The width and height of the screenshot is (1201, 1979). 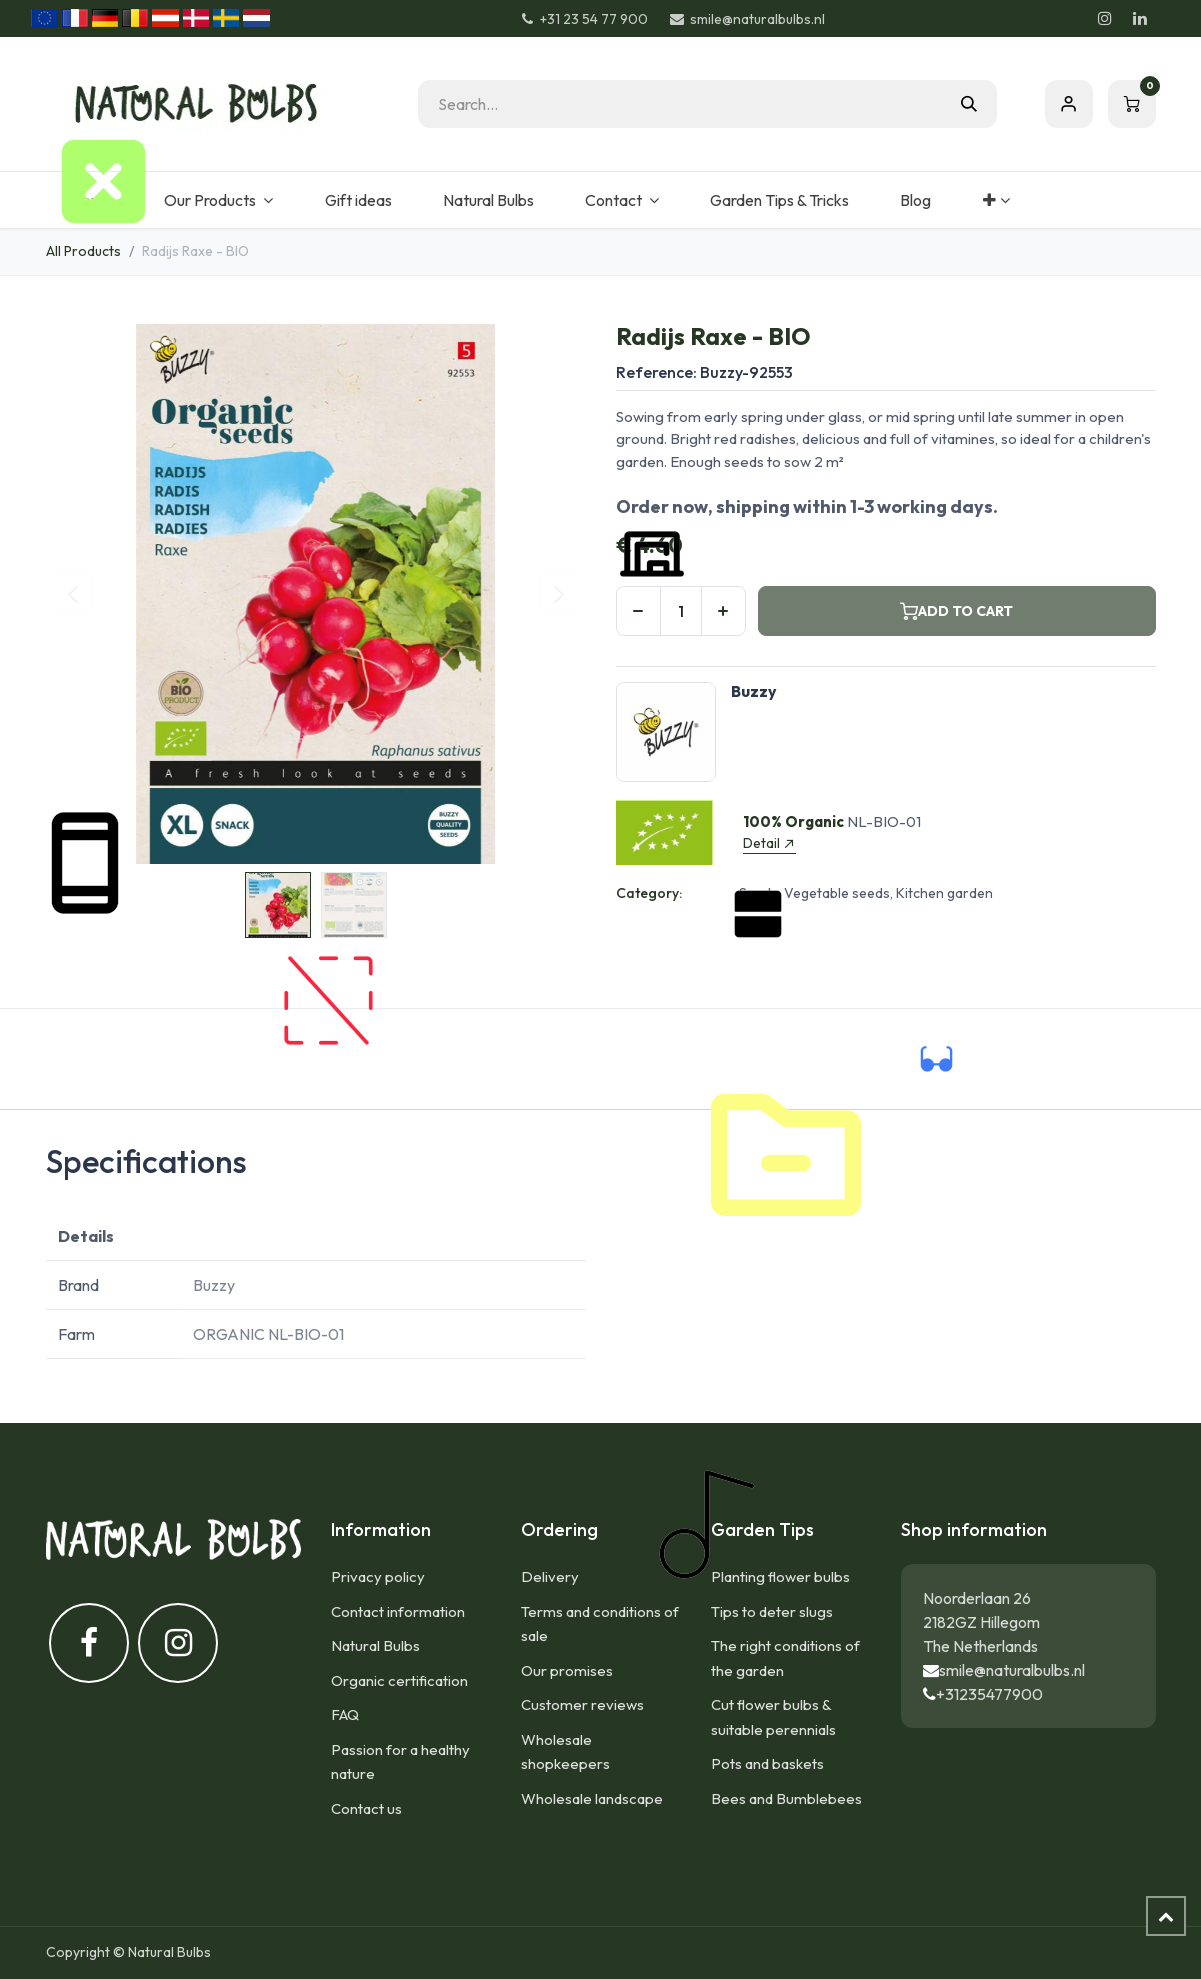 I want to click on switch to mobile view, so click(x=85, y=863).